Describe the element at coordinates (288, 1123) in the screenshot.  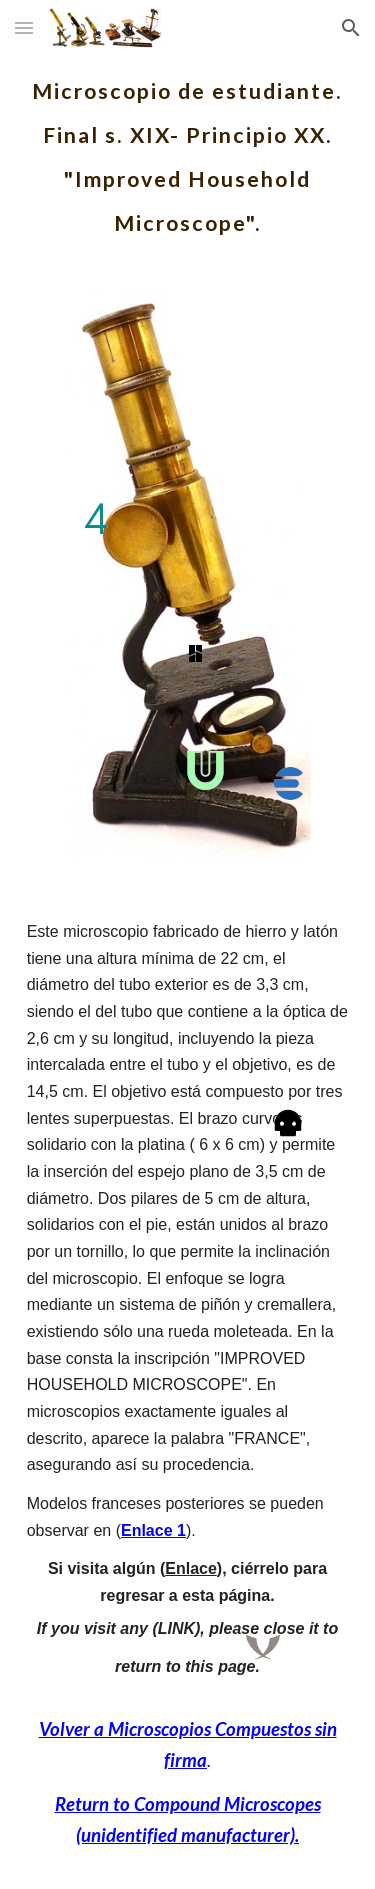
I see `indicates dangerous or harmful content` at that location.